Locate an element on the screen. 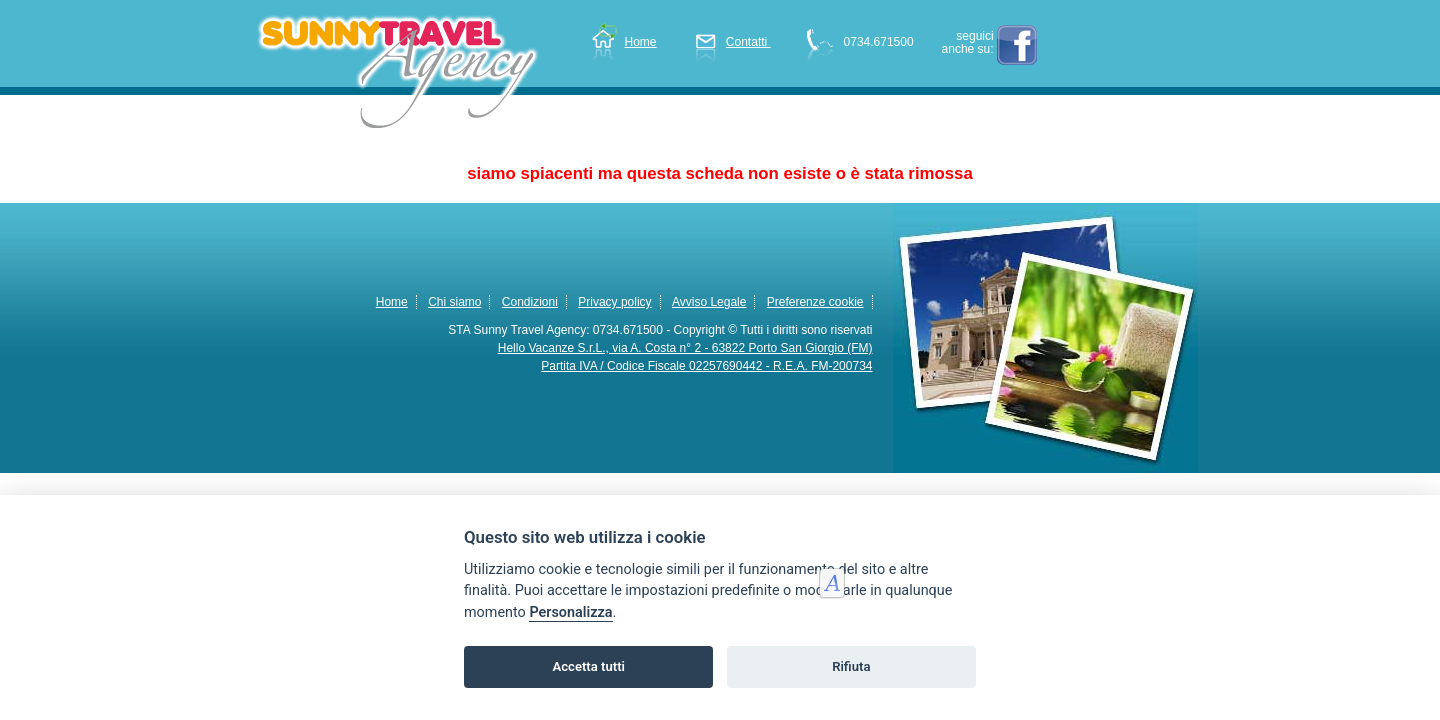 The height and width of the screenshot is (720, 1440). a TrueType font file is located at coordinates (832, 583).